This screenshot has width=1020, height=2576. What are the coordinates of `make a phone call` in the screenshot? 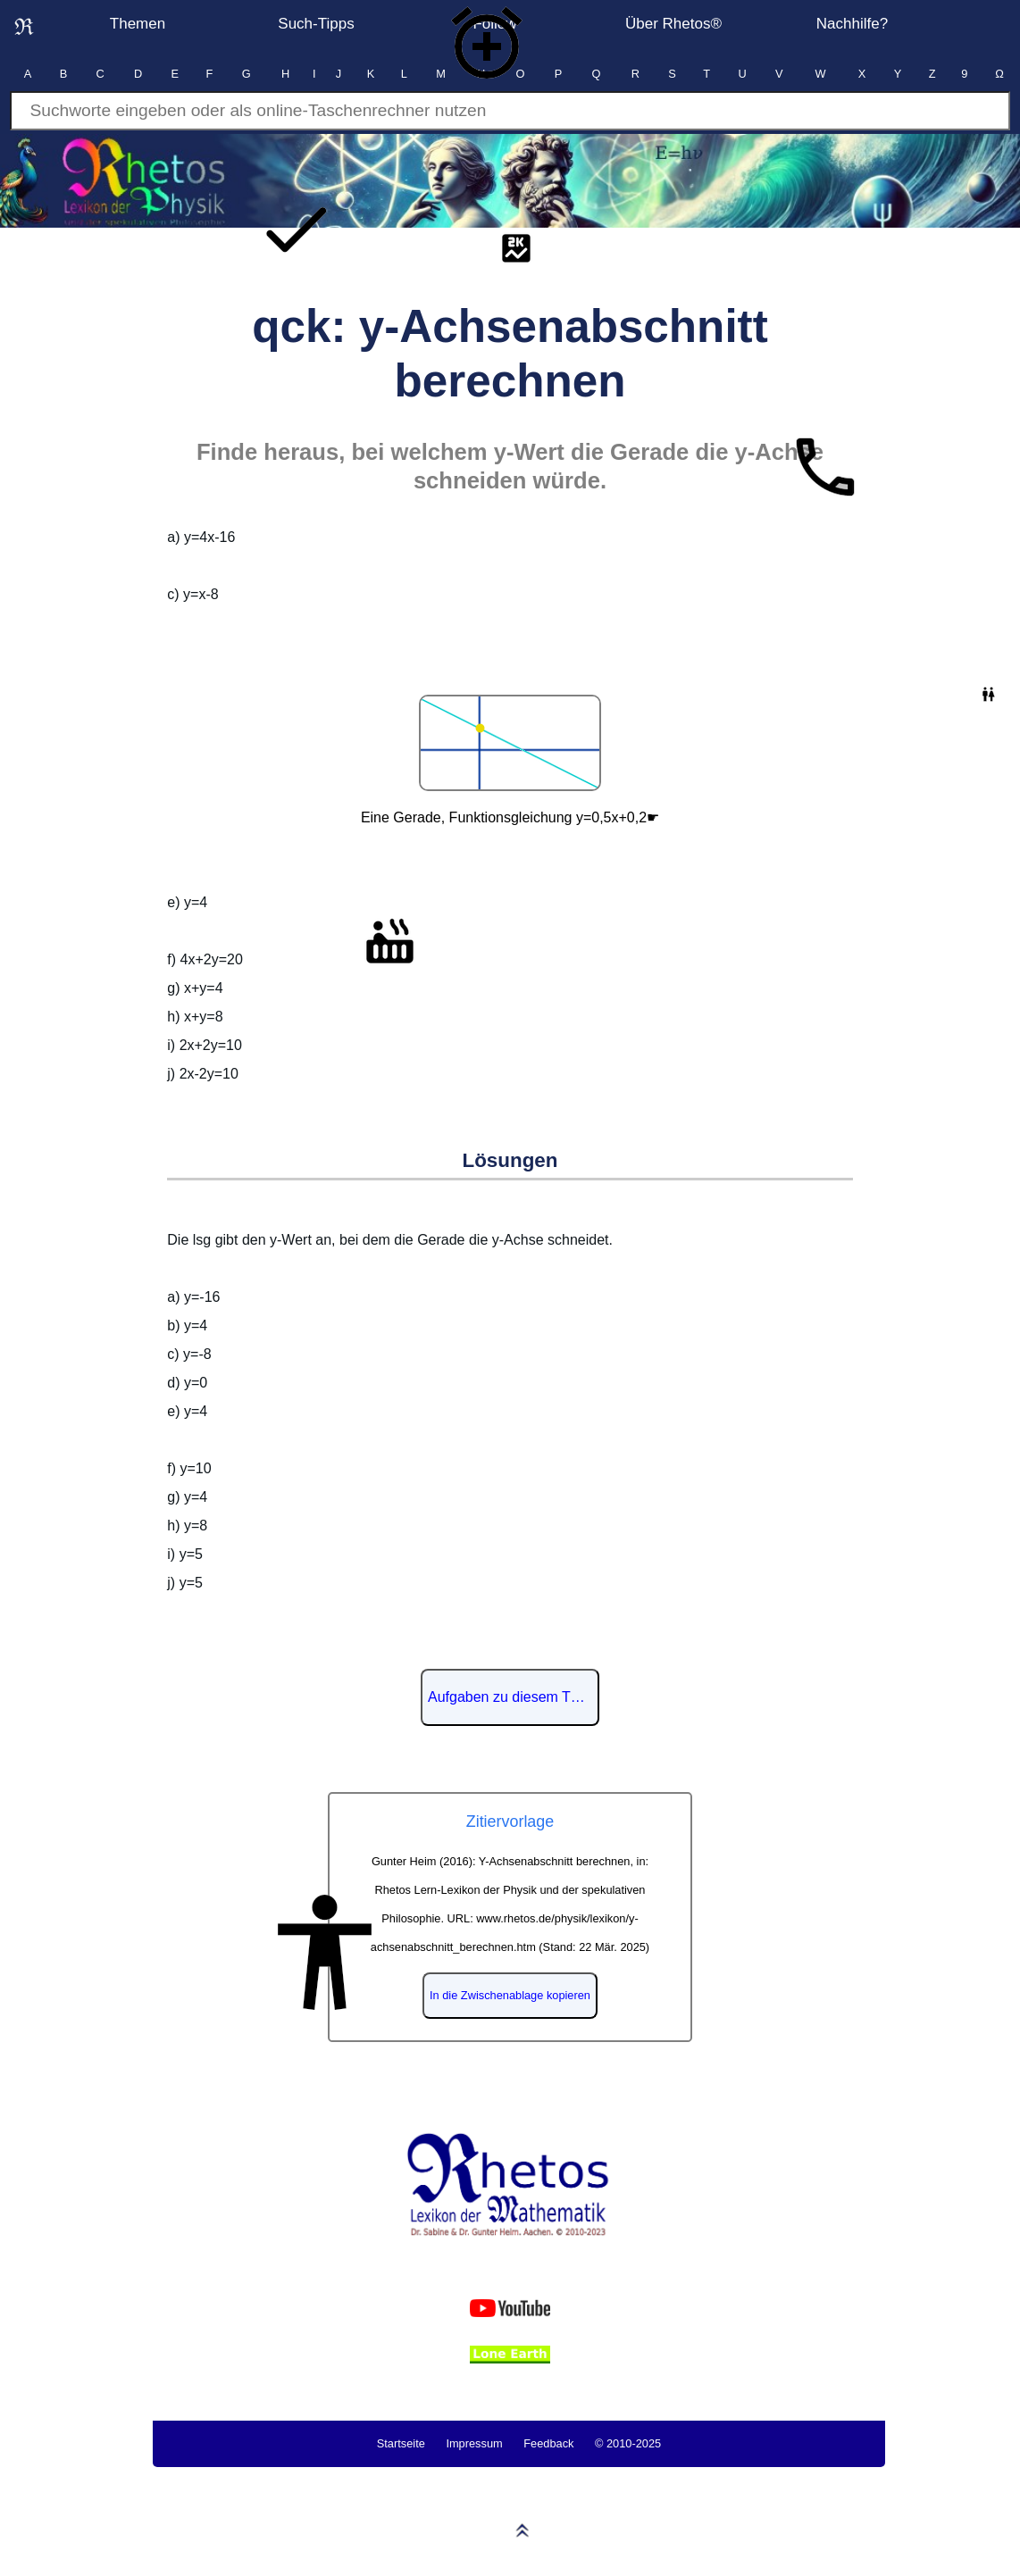 It's located at (825, 467).